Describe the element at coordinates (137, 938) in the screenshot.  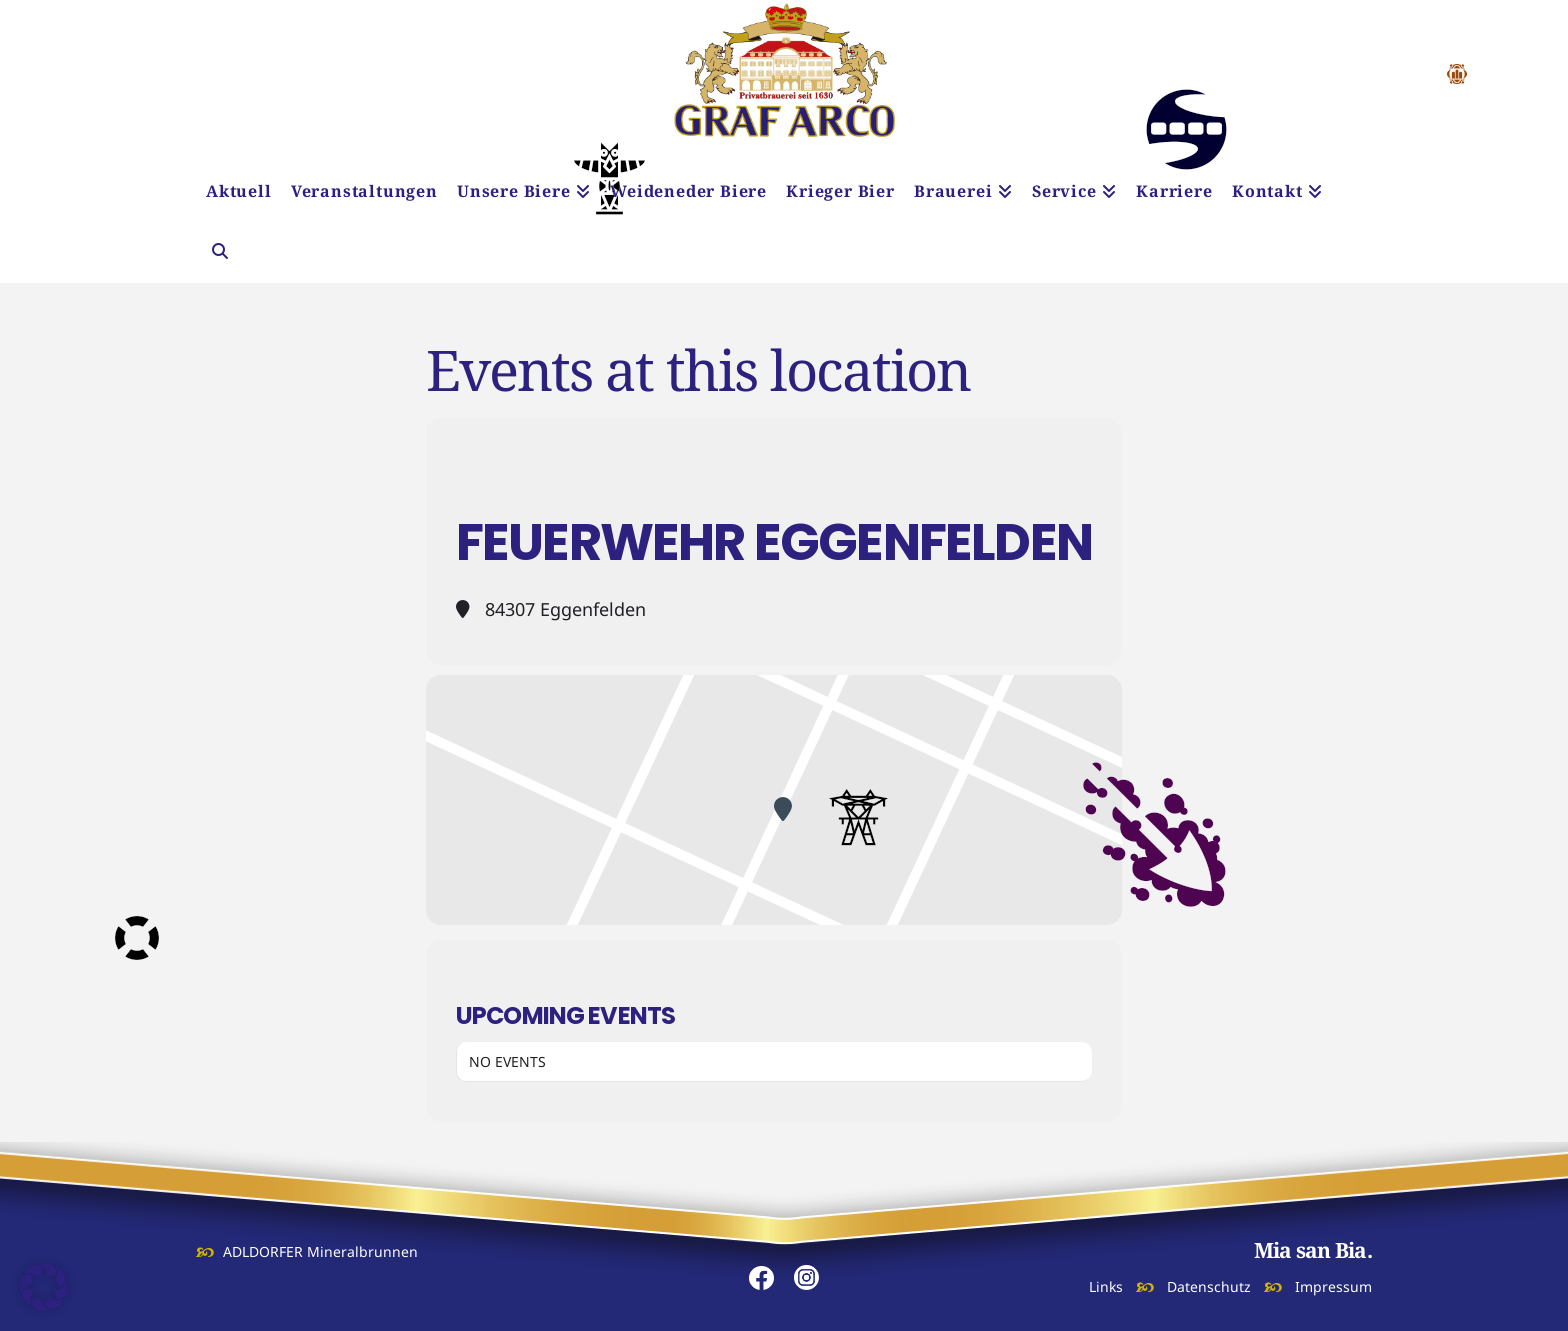
I see `access help or support center` at that location.